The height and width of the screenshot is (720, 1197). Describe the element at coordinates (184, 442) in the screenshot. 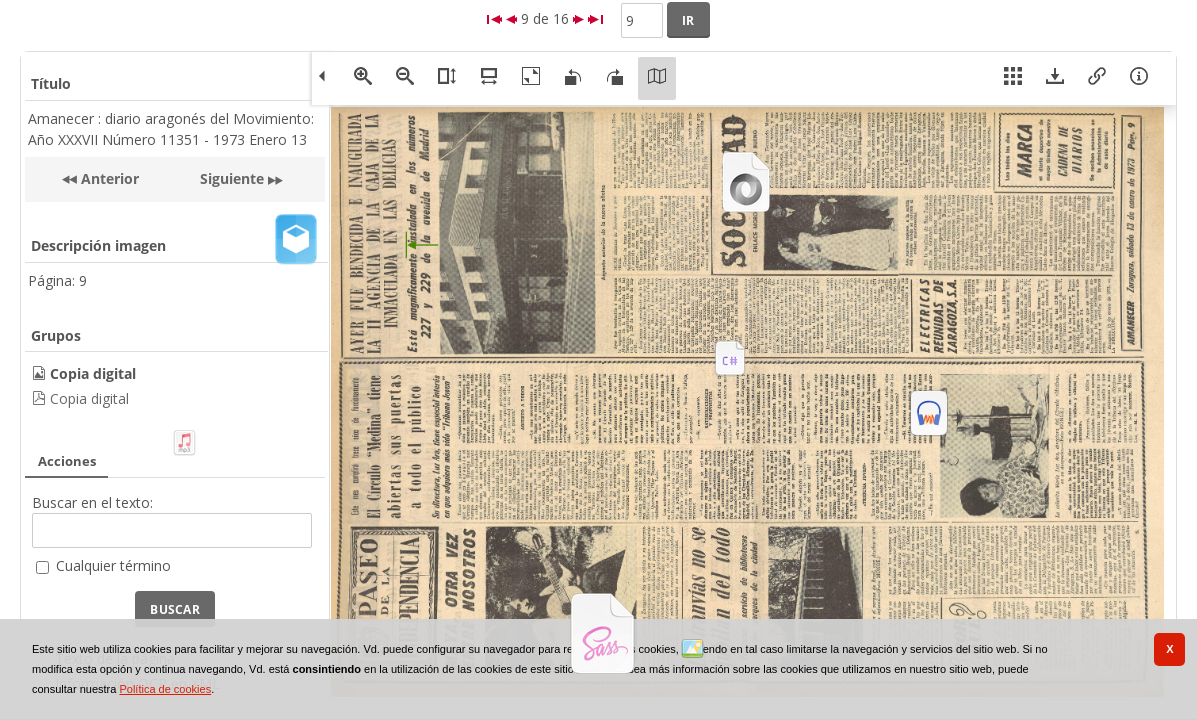

I see `an mp3 audio file` at that location.